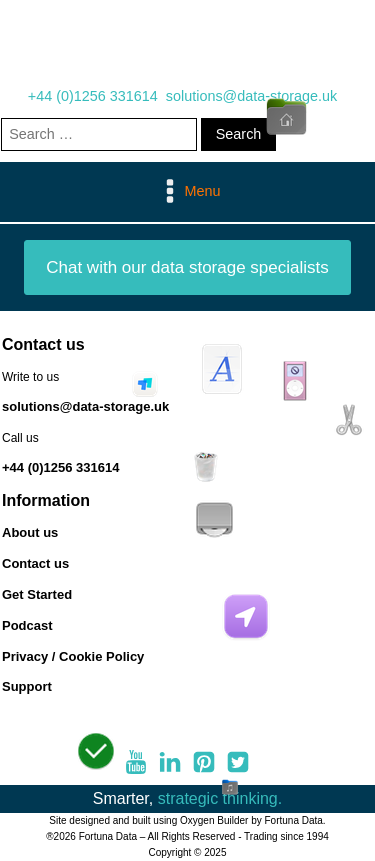 This screenshot has width=375, height=861. I want to click on open todesk remote desktop application, so click(145, 384).